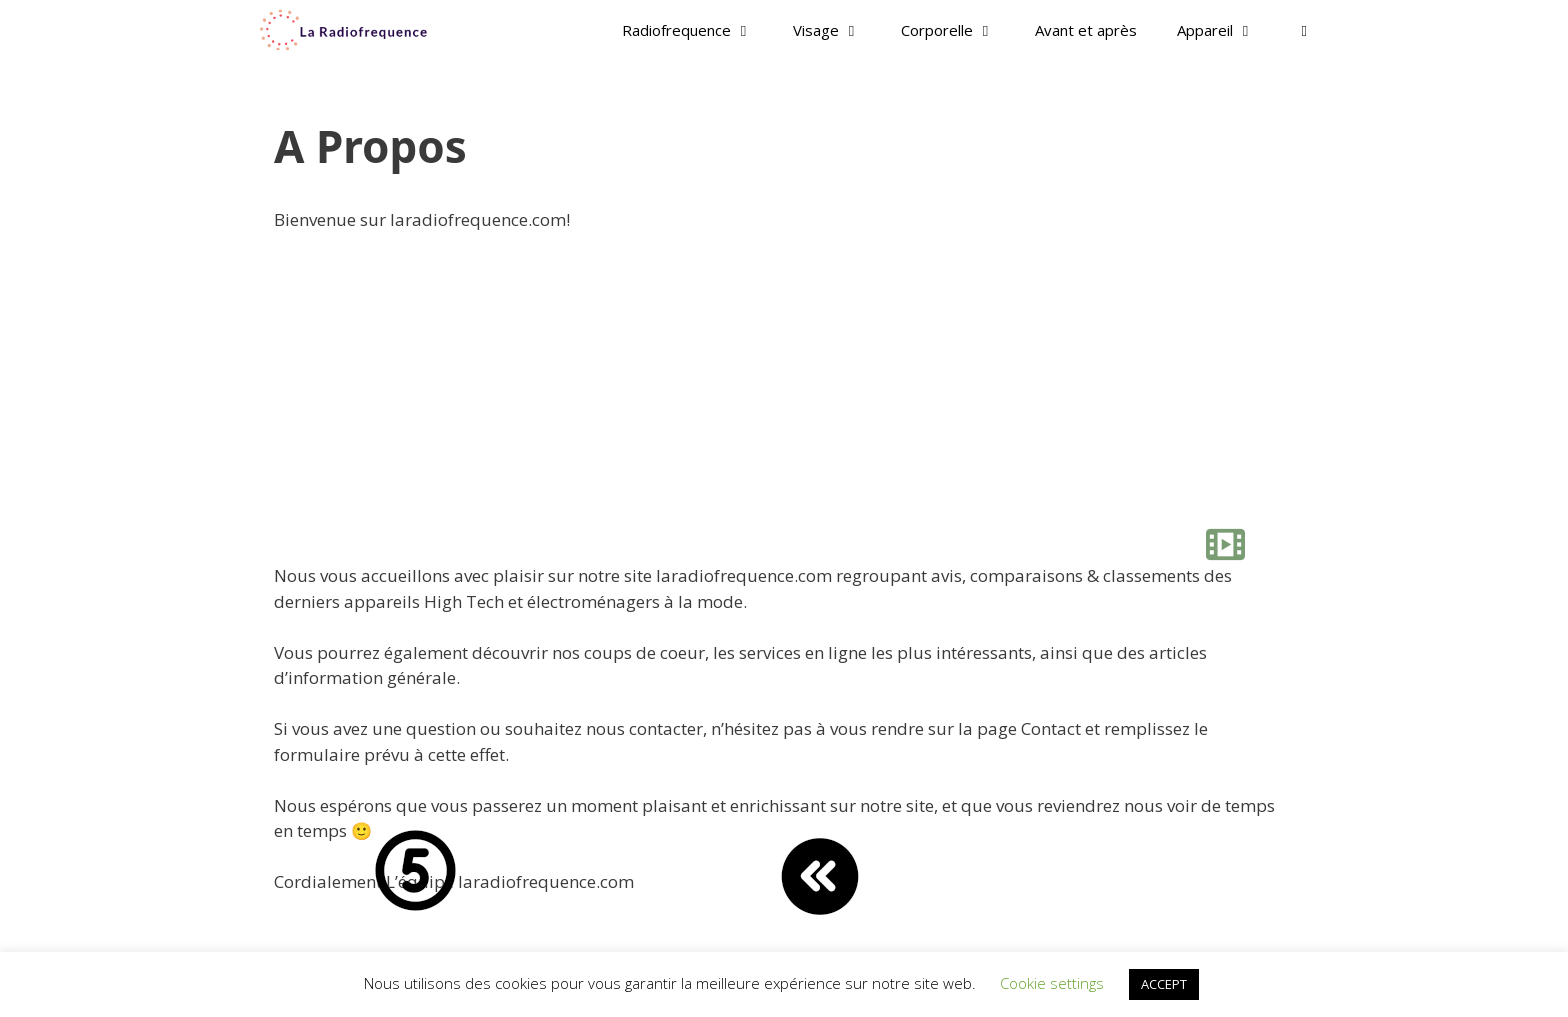  I want to click on play video or movie content, so click(1225, 544).